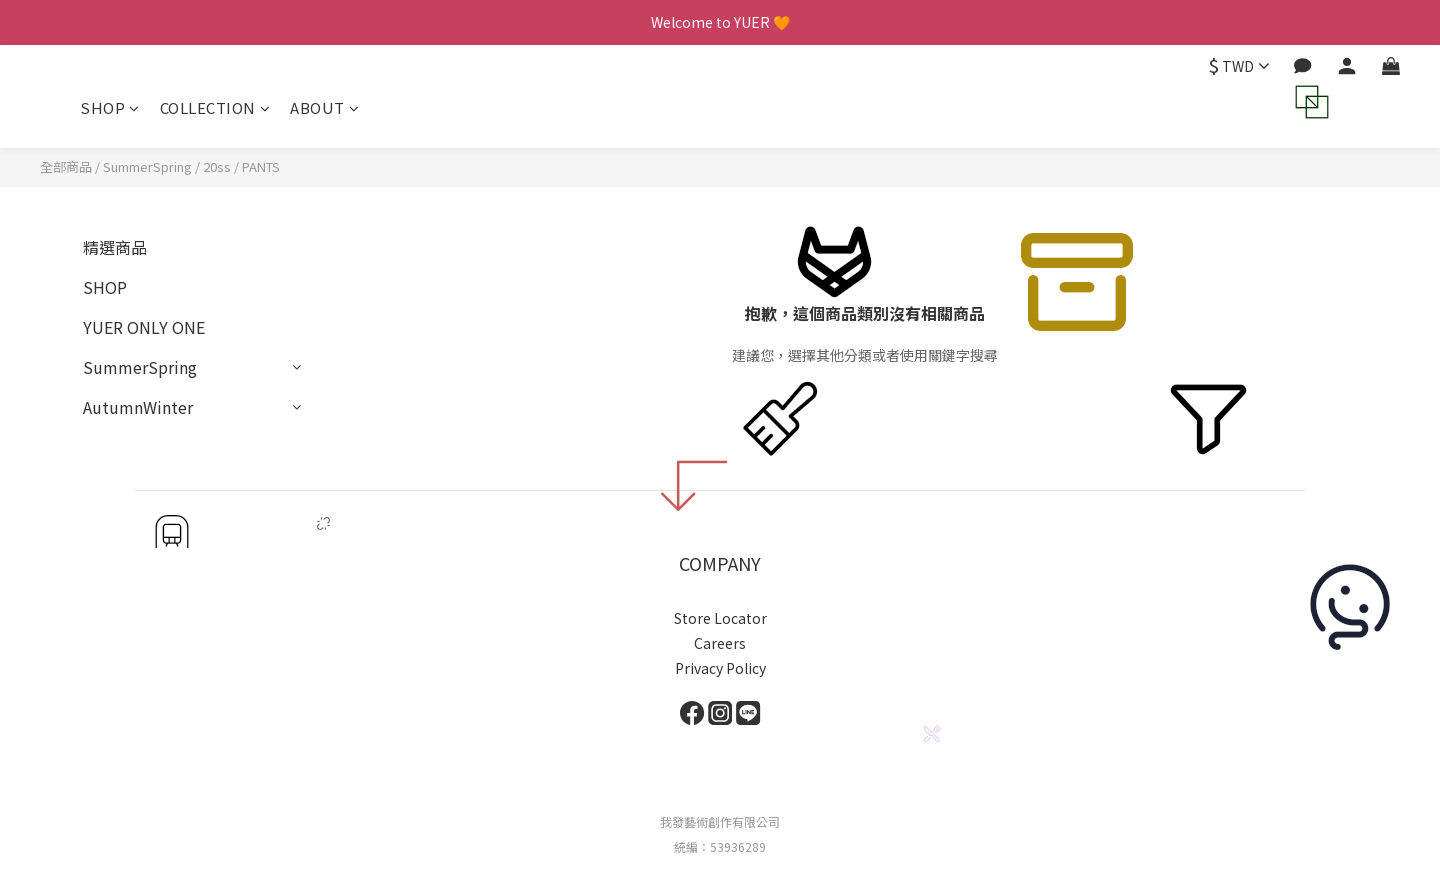 The image size is (1440, 880). What do you see at coordinates (932, 733) in the screenshot?
I see `find nearby restaurants` at bounding box center [932, 733].